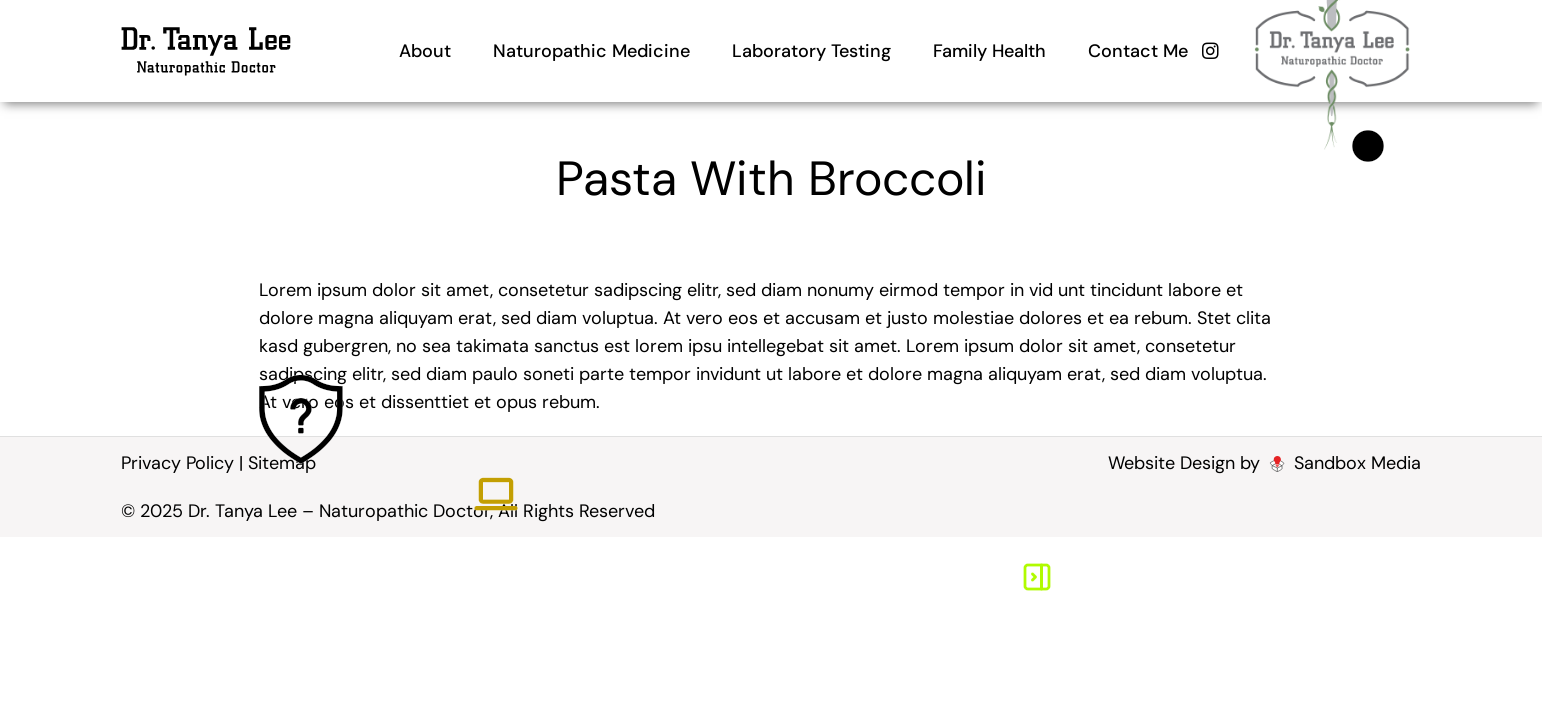 Image resolution: width=1542 pixels, height=720 pixels. Describe the element at coordinates (300, 419) in the screenshot. I see `unknown or unverified workspace security status` at that location.